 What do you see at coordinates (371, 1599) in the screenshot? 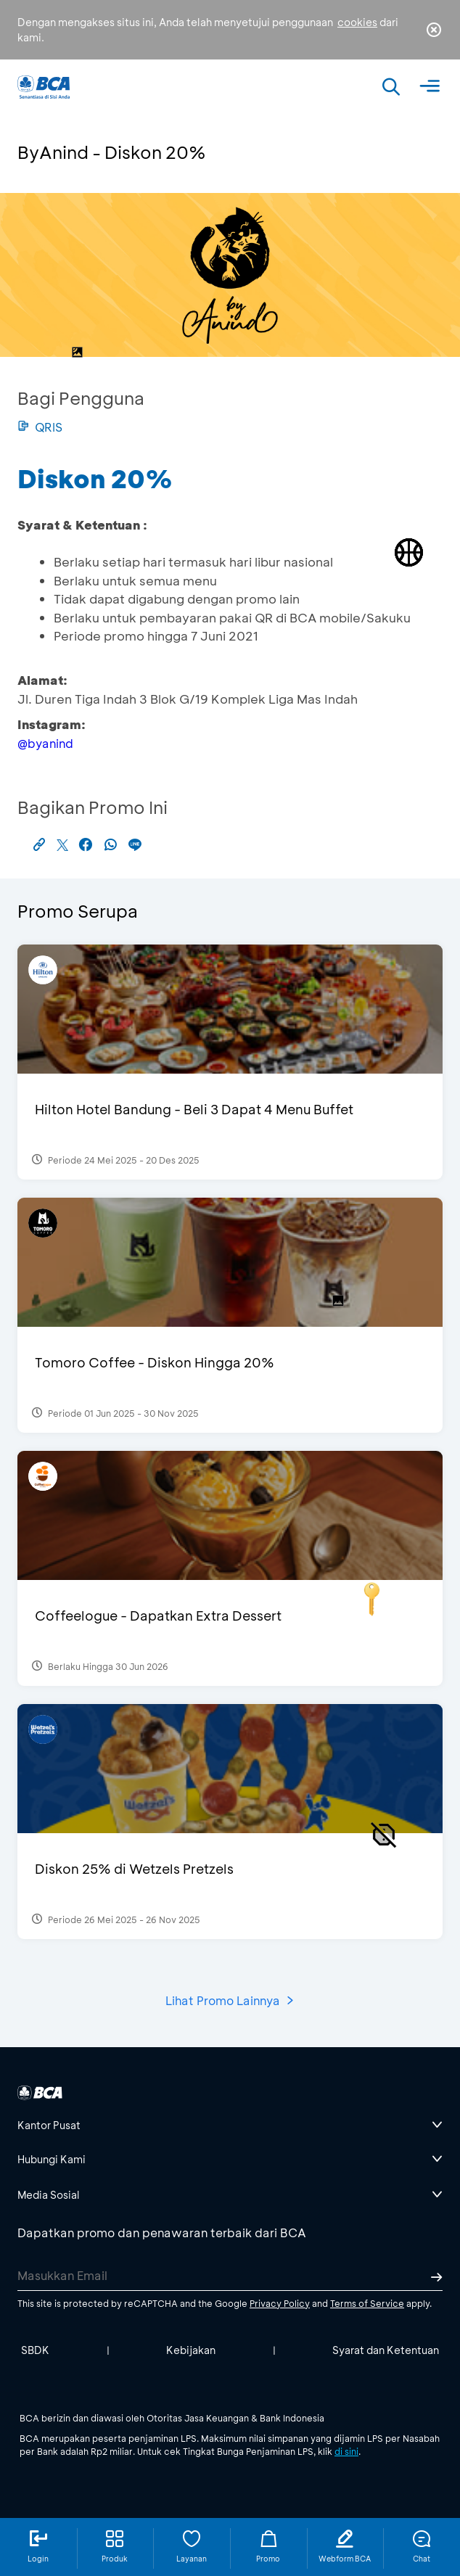
I see `access security or password settings` at bounding box center [371, 1599].